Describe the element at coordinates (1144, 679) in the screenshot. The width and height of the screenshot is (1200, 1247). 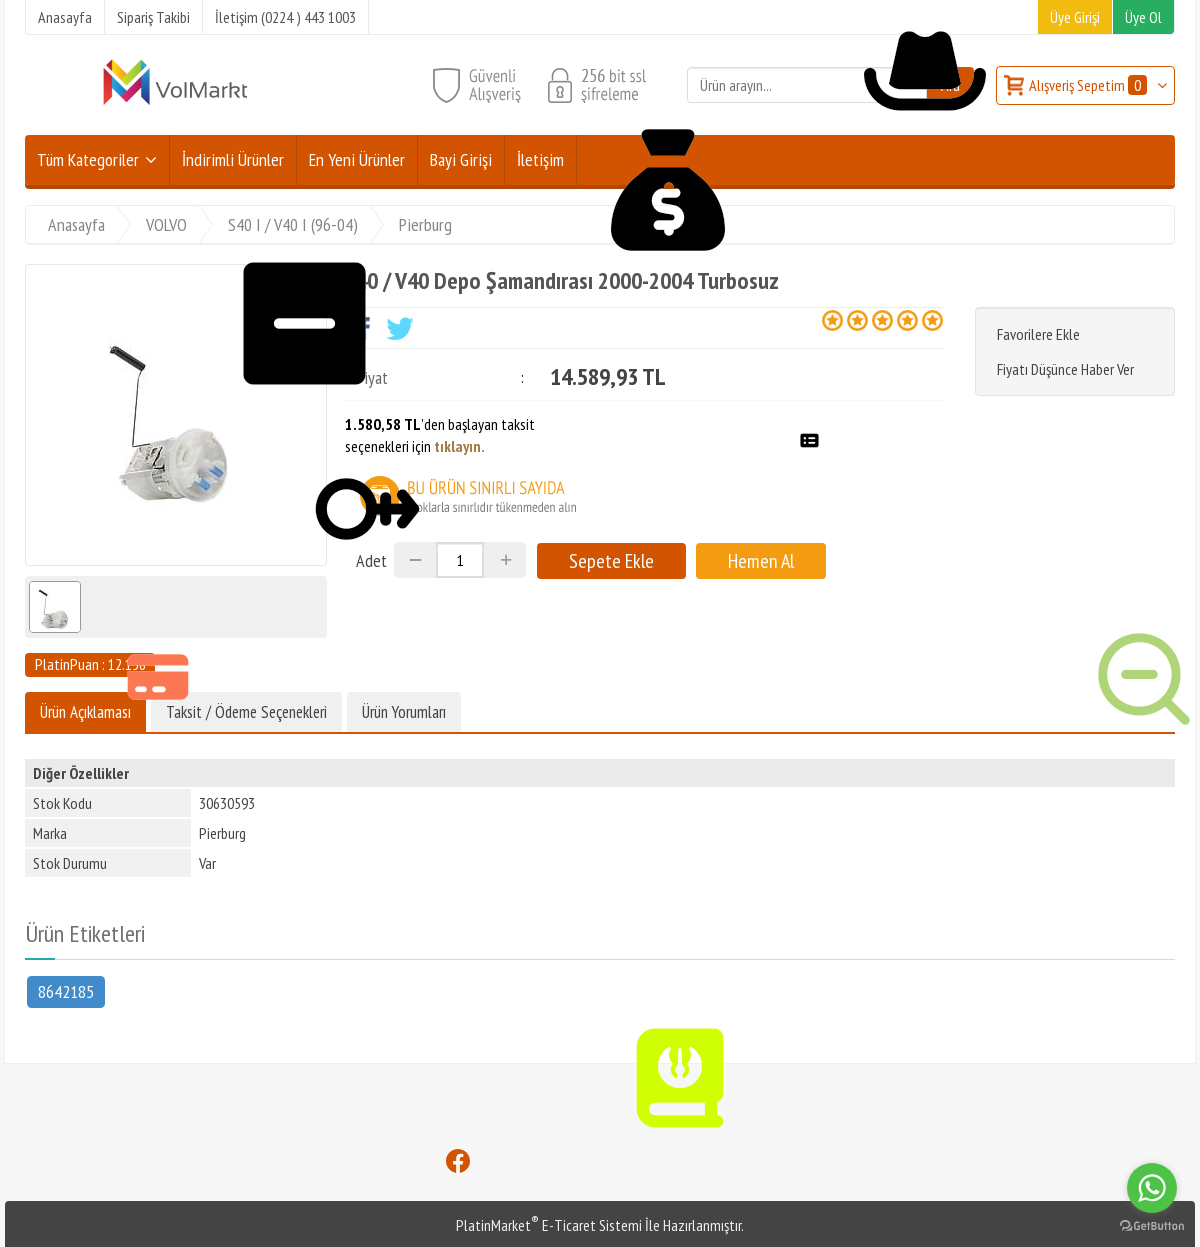
I see `zoom out to see more content` at that location.